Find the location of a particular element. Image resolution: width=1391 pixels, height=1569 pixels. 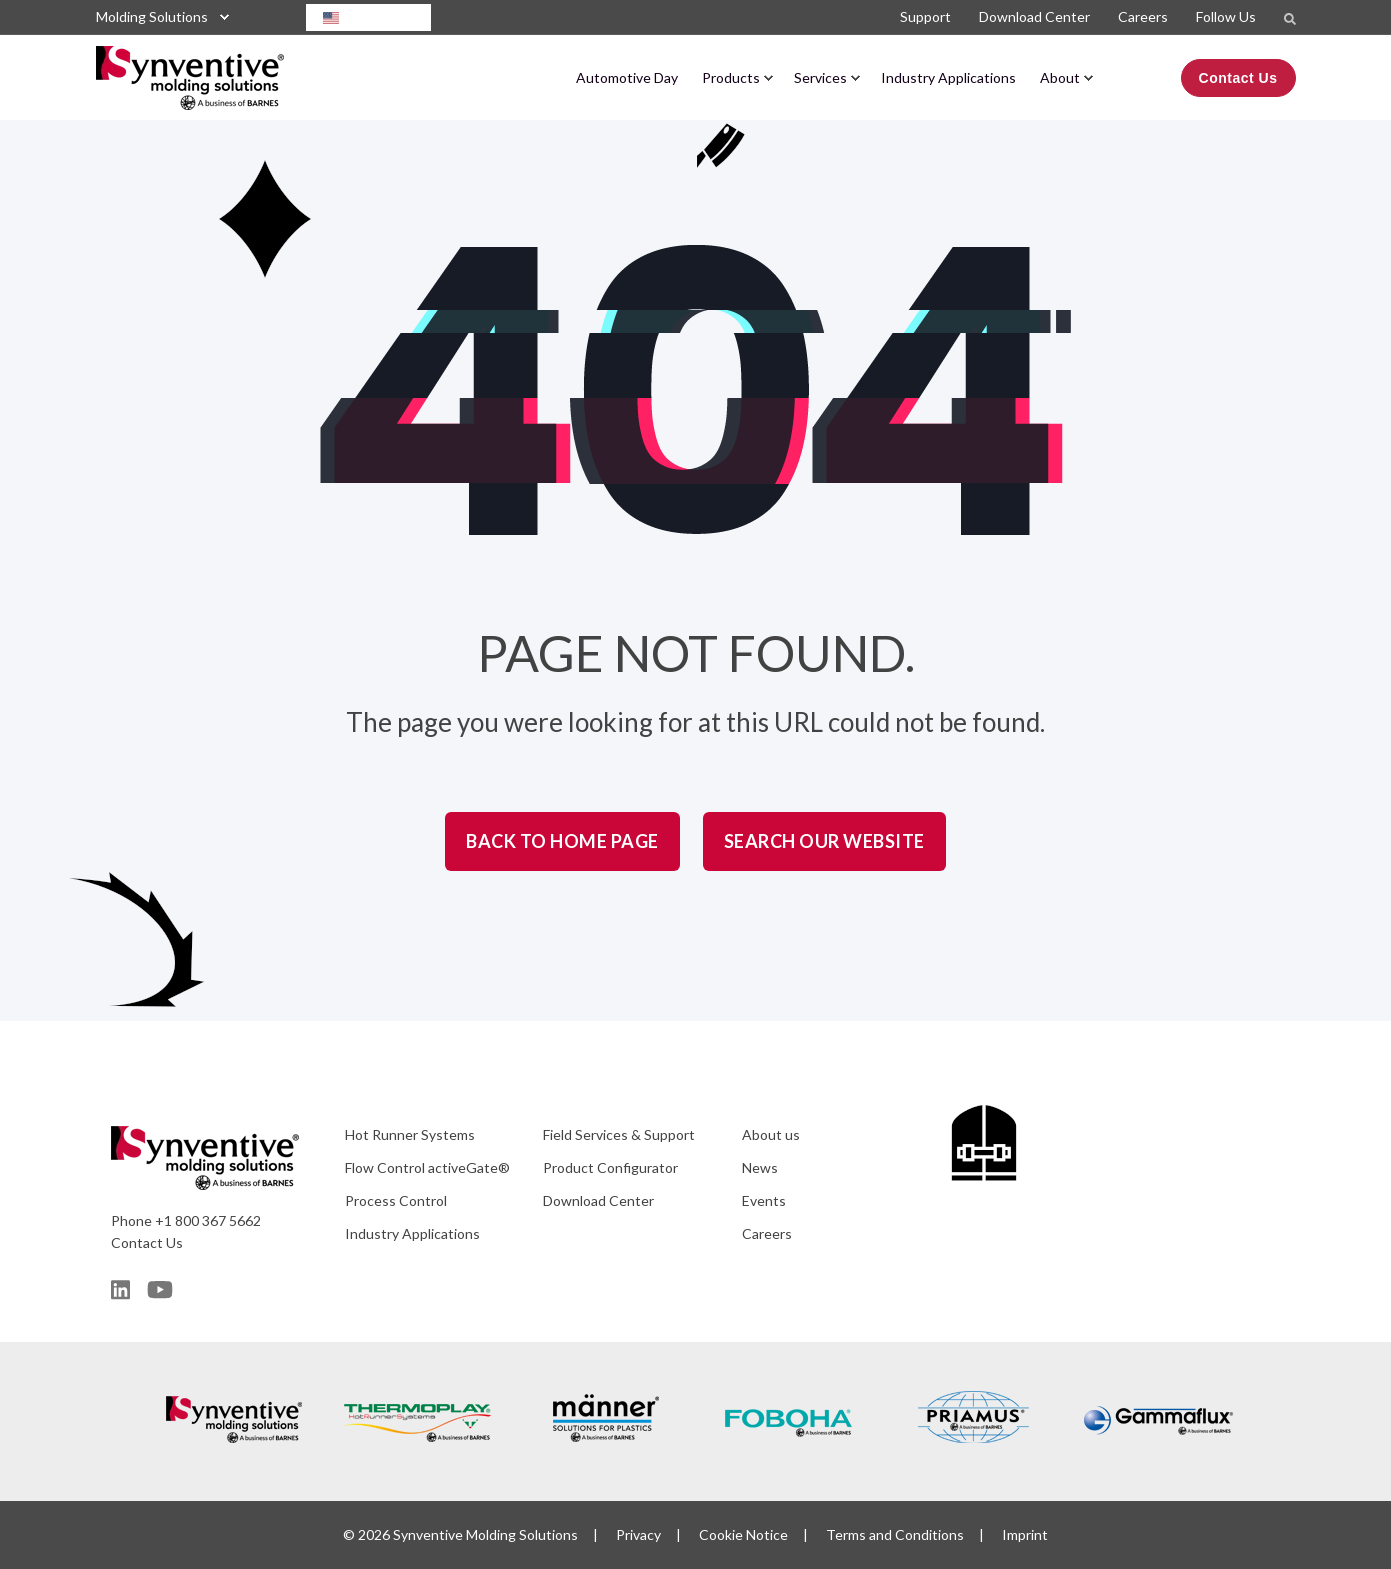

indicates diamond suit in card games is located at coordinates (265, 219).